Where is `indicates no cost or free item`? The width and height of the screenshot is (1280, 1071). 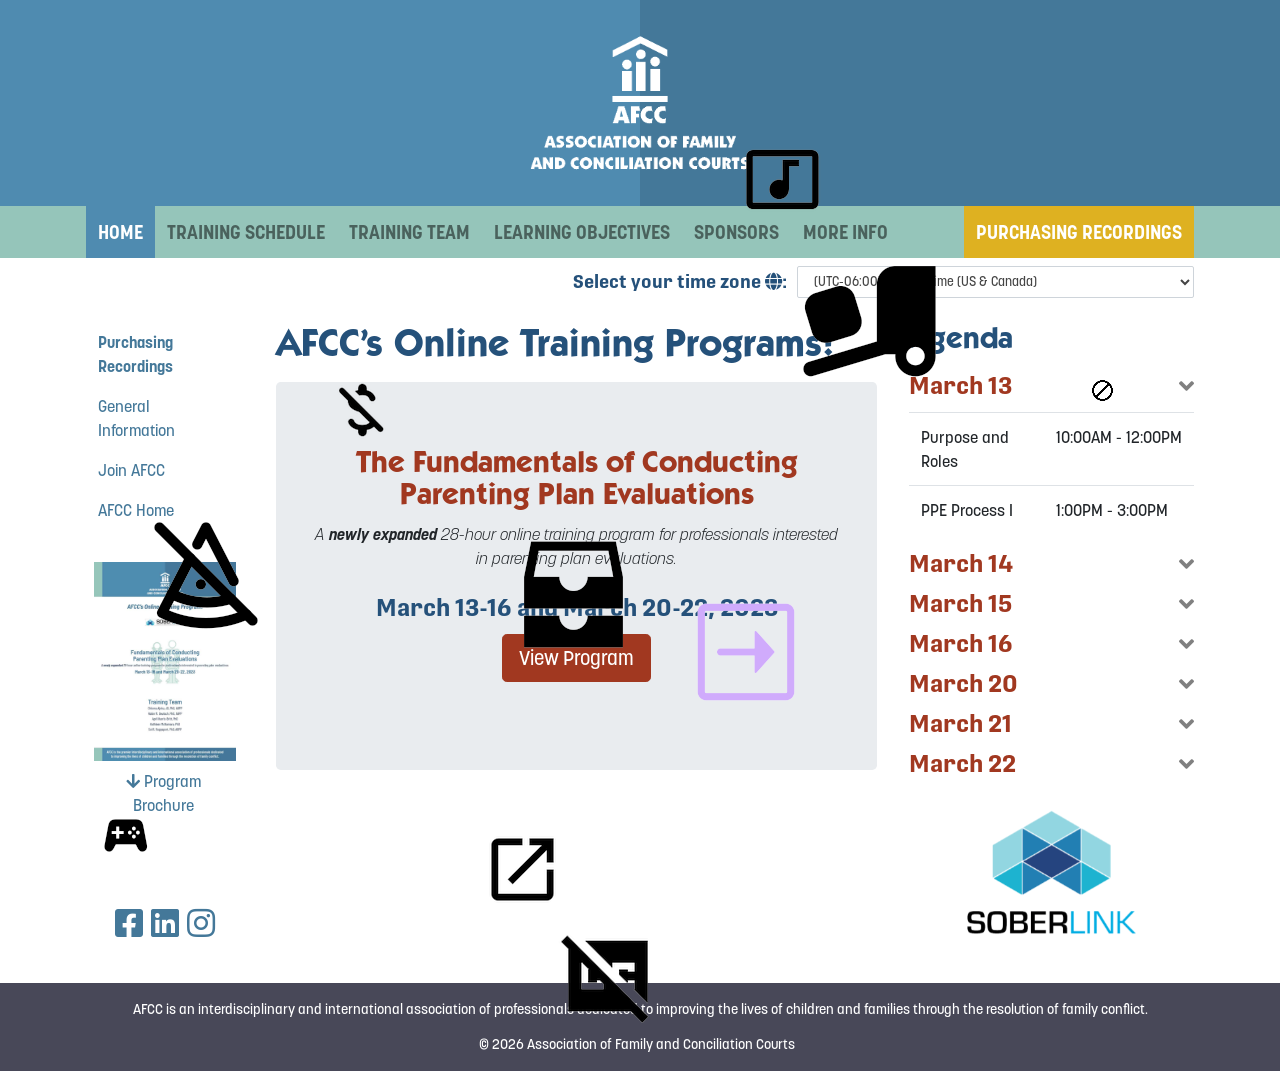
indicates no cost or free item is located at coordinates (361, 410).